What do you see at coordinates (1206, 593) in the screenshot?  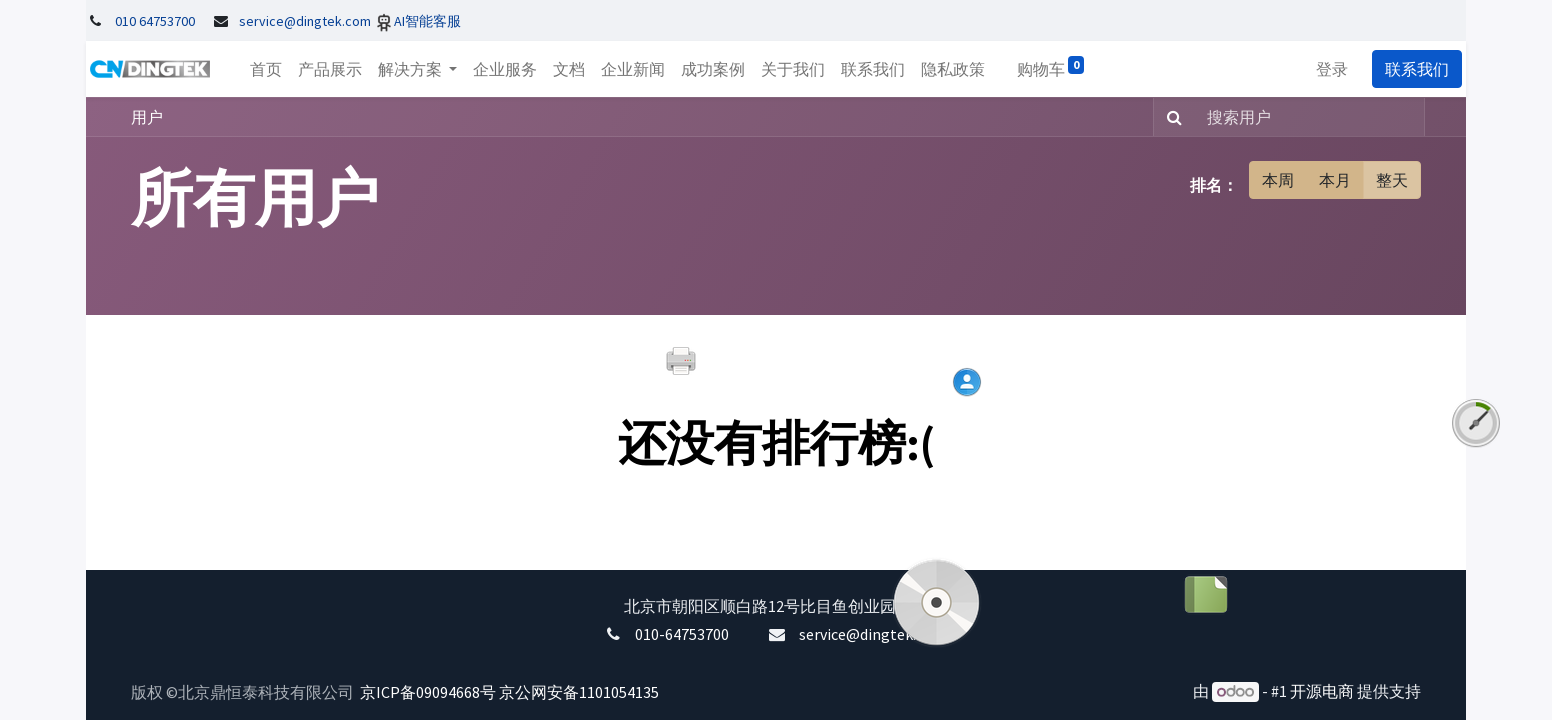 I see `customize desktop theme and appearance` at bounding box center [1206, 593].